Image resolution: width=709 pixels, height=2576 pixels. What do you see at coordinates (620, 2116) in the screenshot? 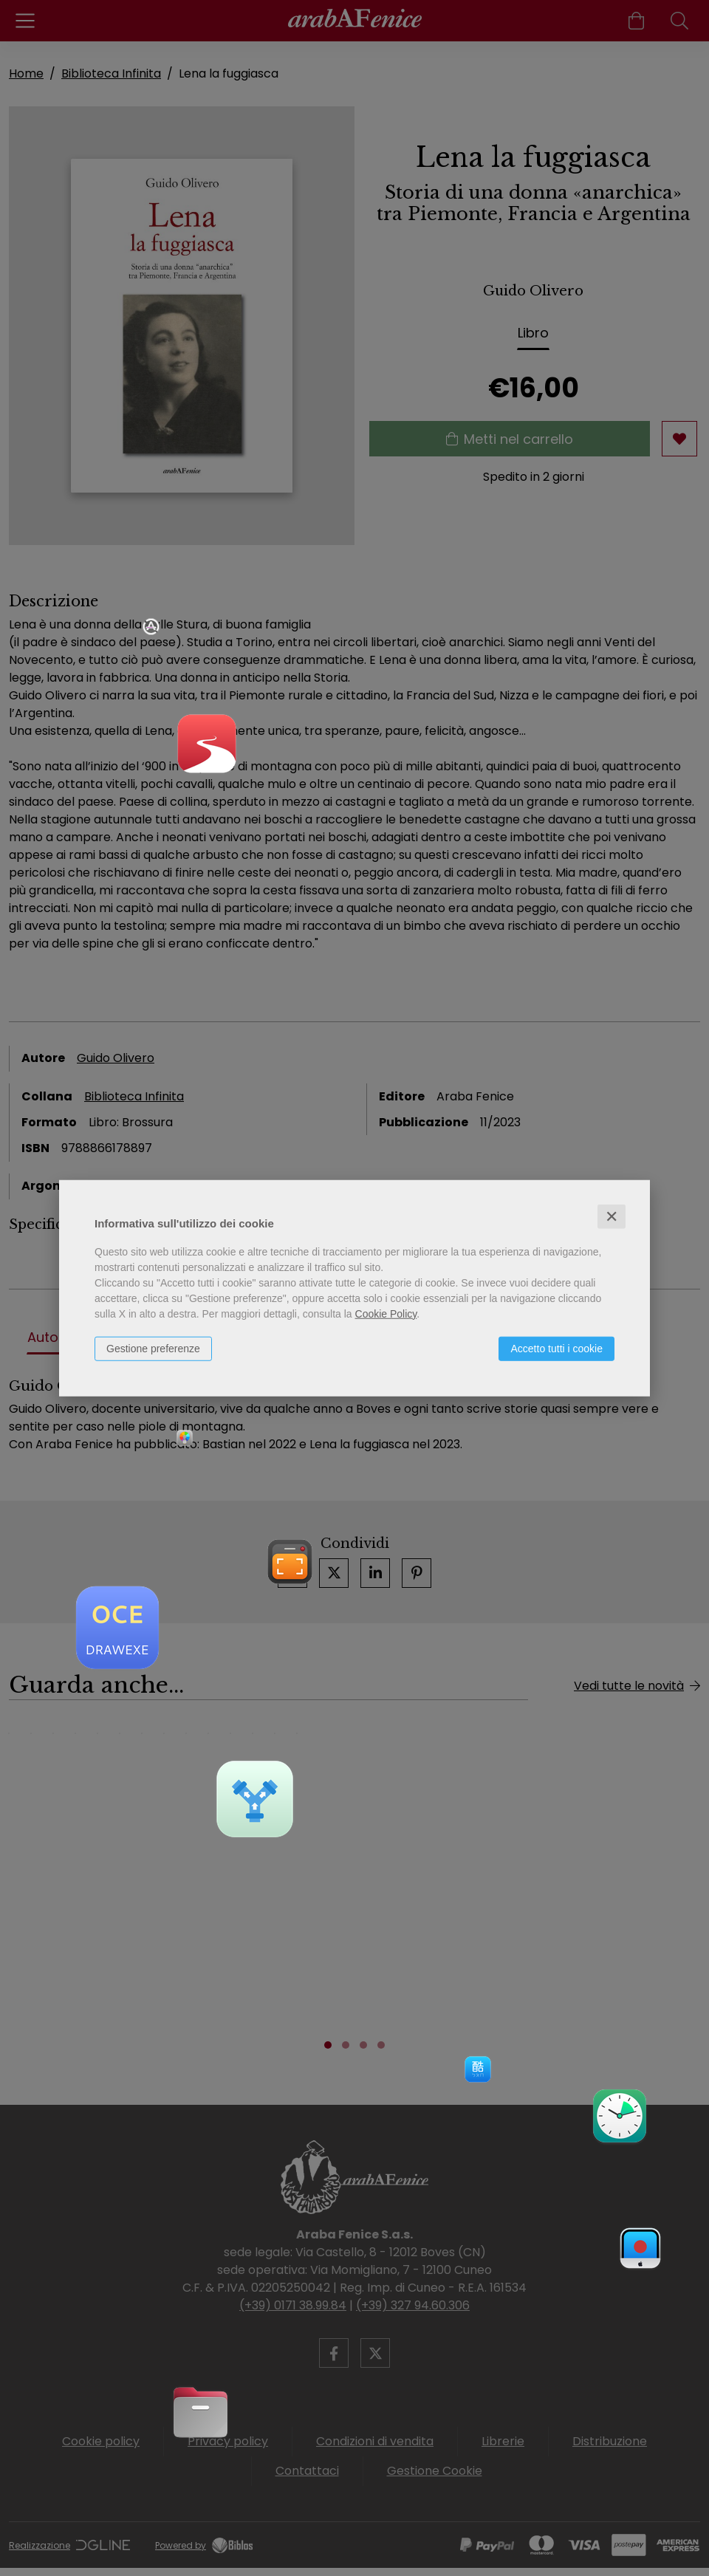
I see `open kapow time tracking app` at bounding box center [620, 2116].